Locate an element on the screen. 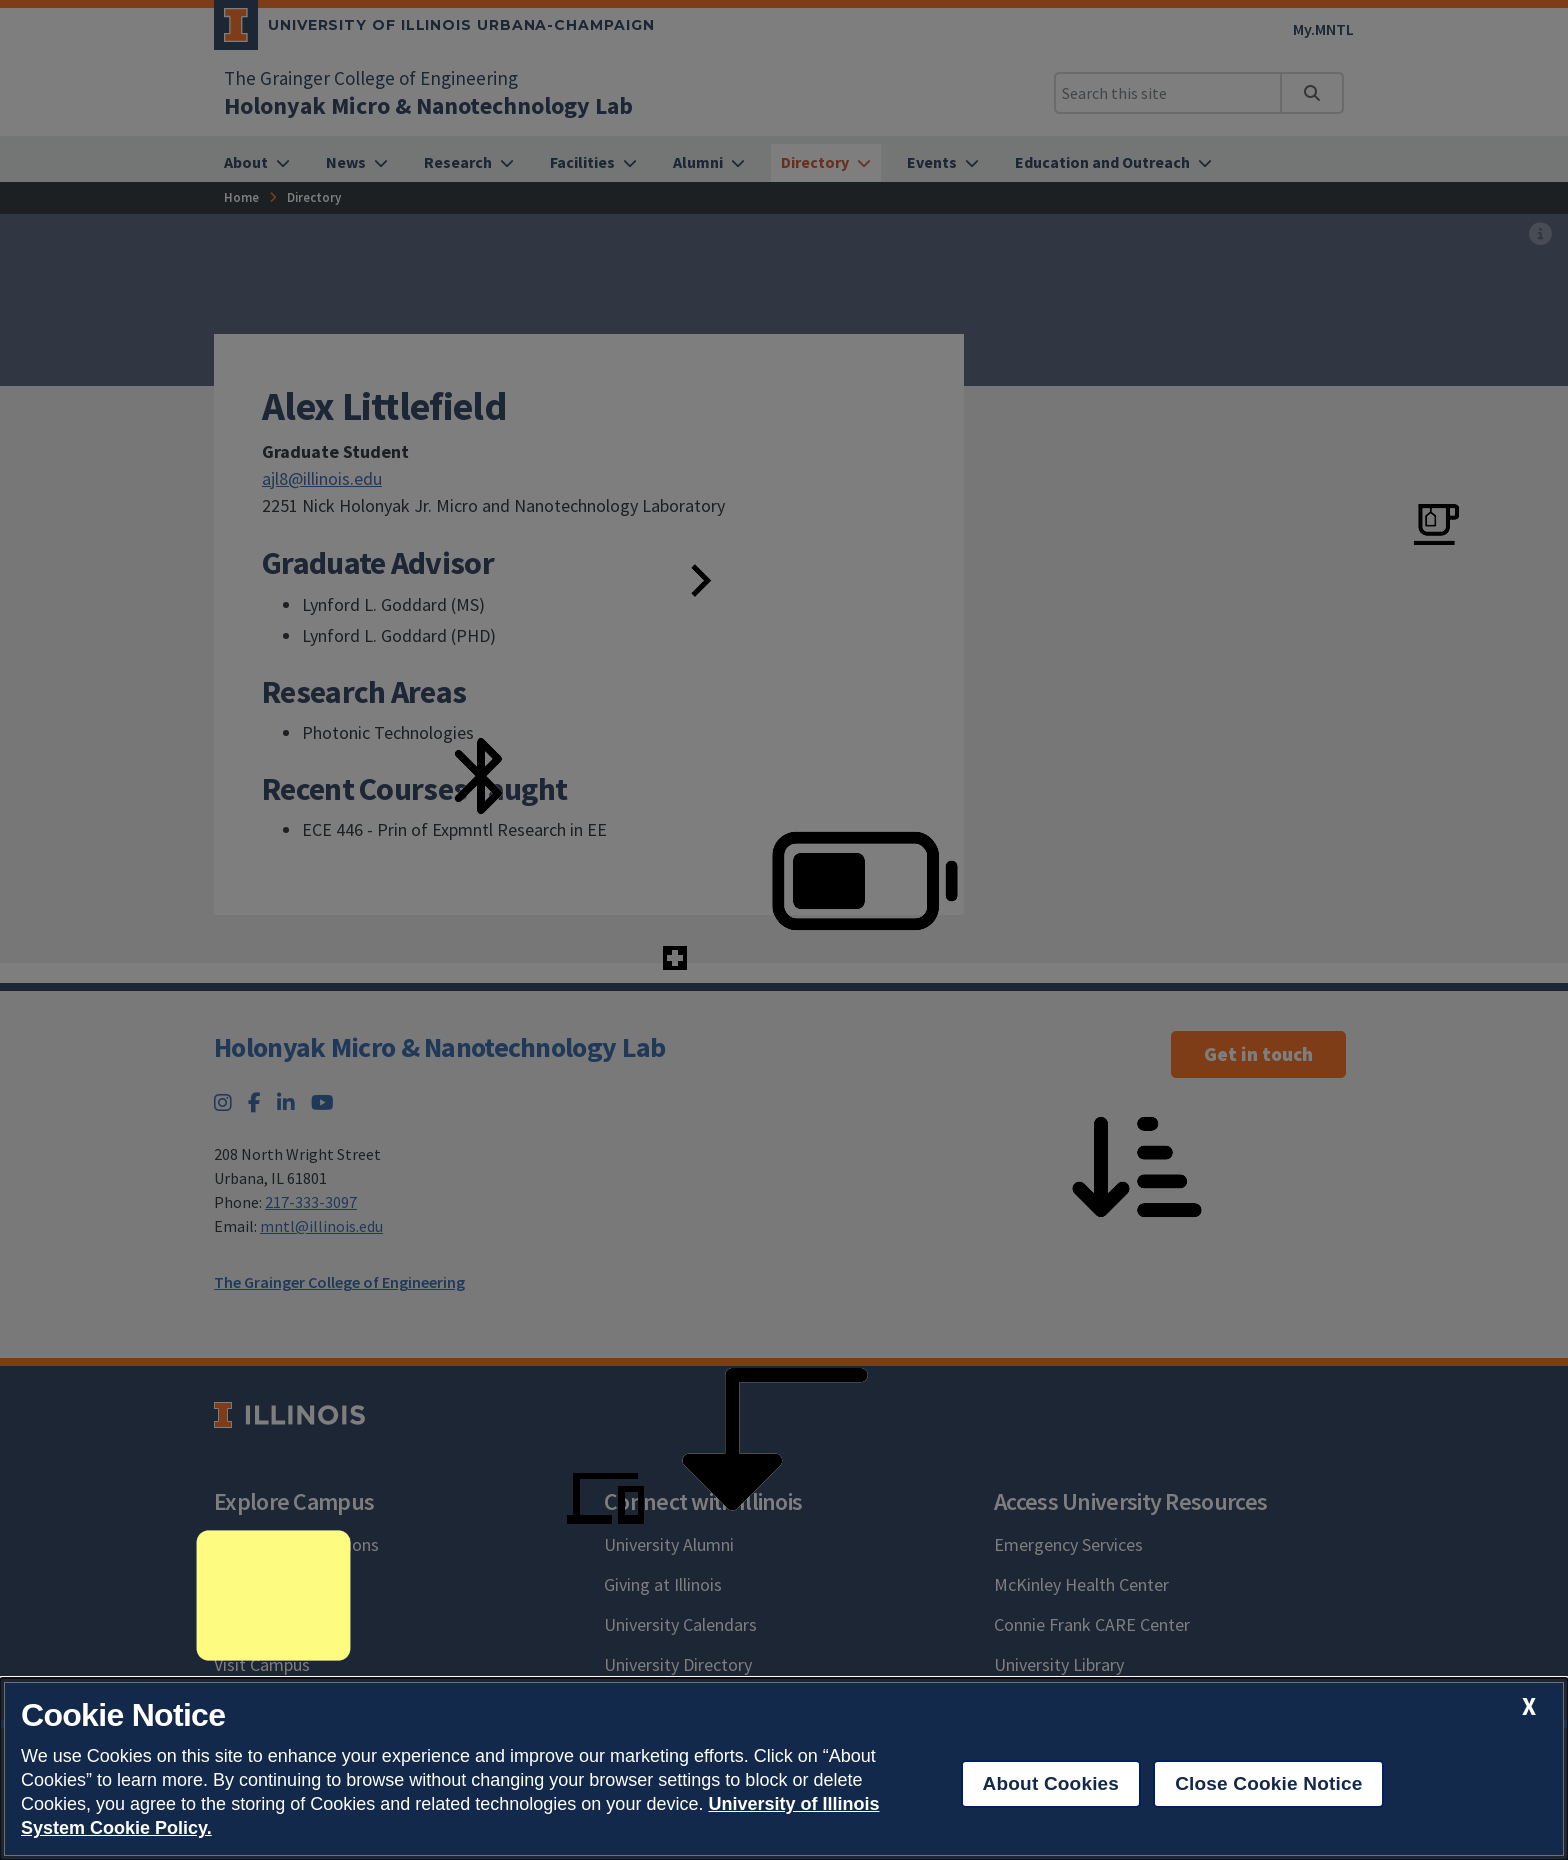 This screenshot has height=1860, width=1568. go back and down in navigation is located at coordinates (768, 1425).